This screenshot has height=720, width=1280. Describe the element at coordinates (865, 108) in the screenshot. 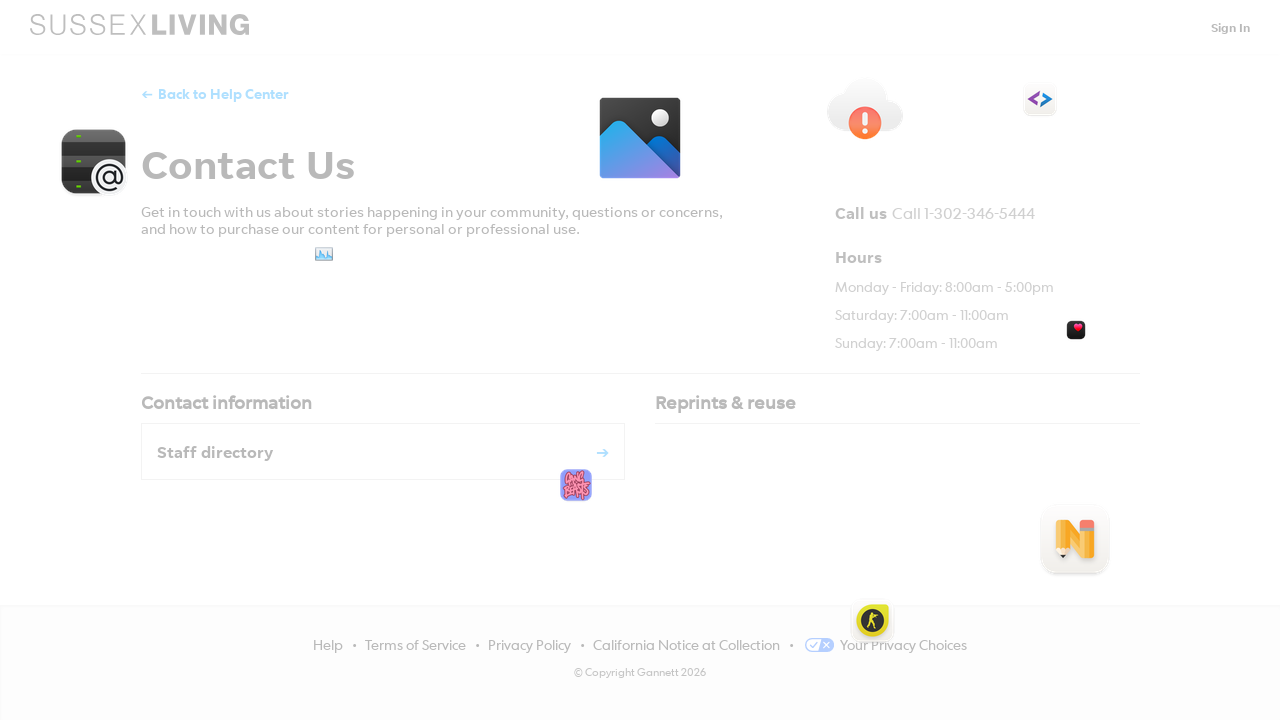

I see `severe weather alert notification` at that location.